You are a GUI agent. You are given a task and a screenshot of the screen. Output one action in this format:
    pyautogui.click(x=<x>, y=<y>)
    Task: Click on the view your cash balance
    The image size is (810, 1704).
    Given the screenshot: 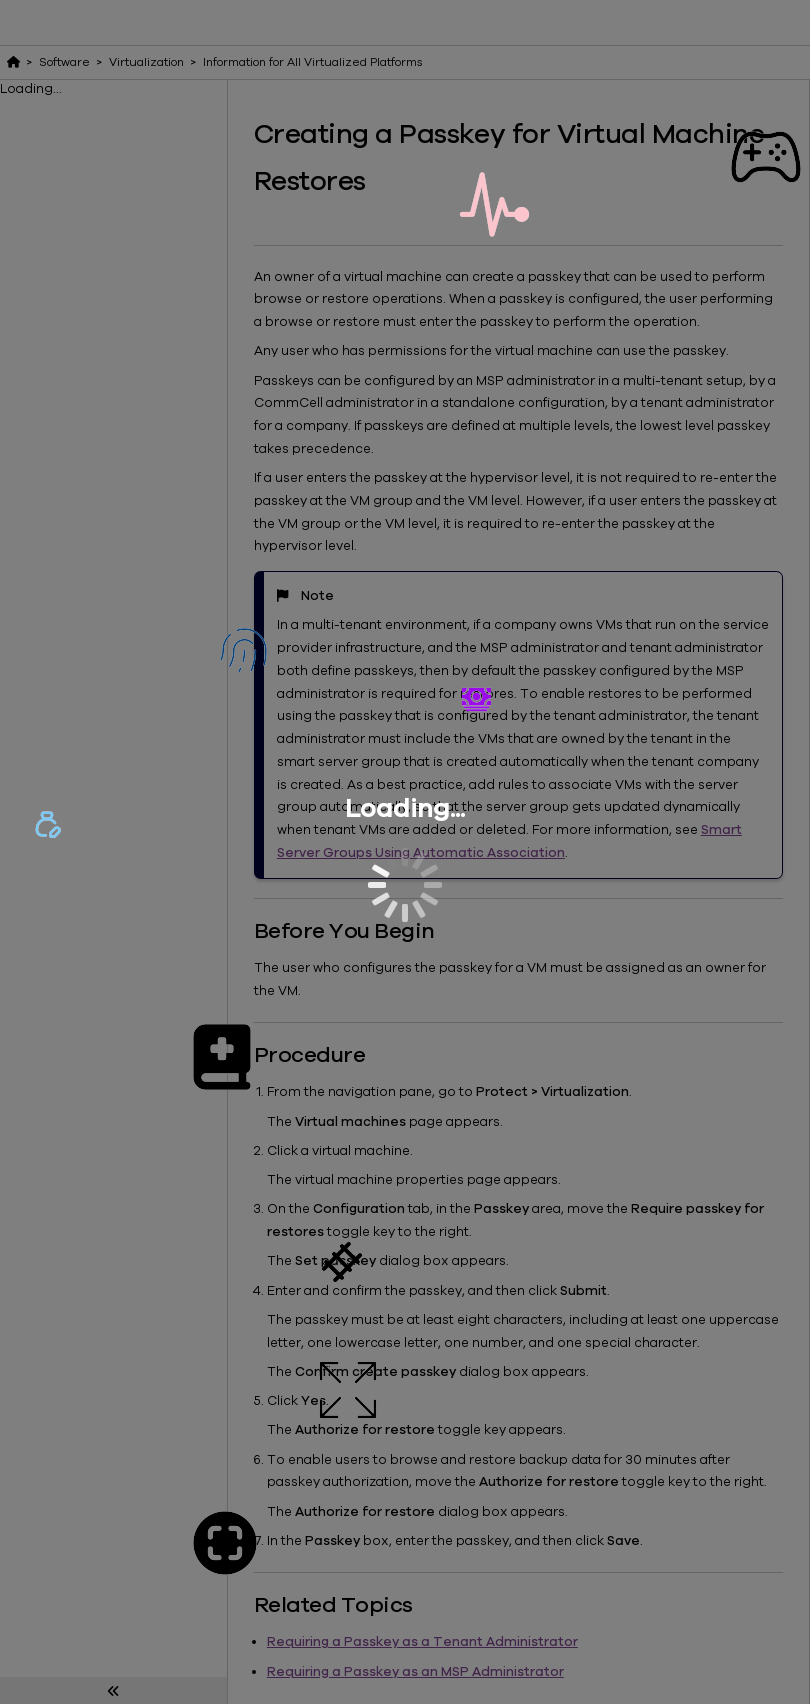 What is the action you would take?
    pyautogui.click(x=476, y=699)
    